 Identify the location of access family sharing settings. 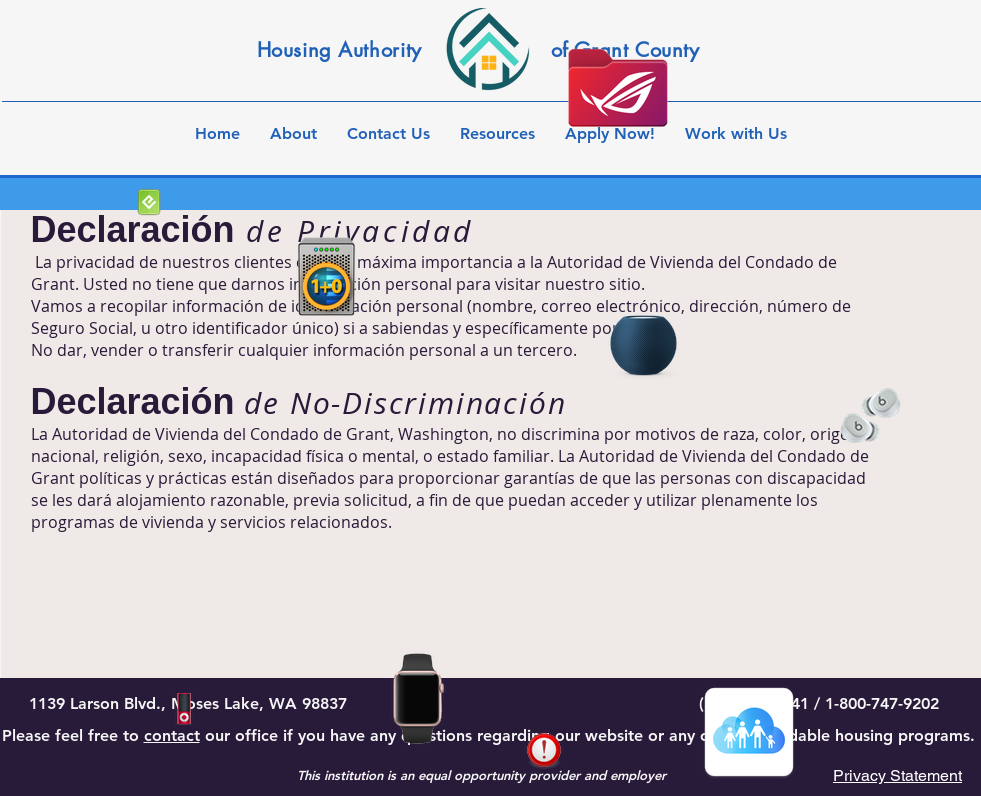
(749, 732).